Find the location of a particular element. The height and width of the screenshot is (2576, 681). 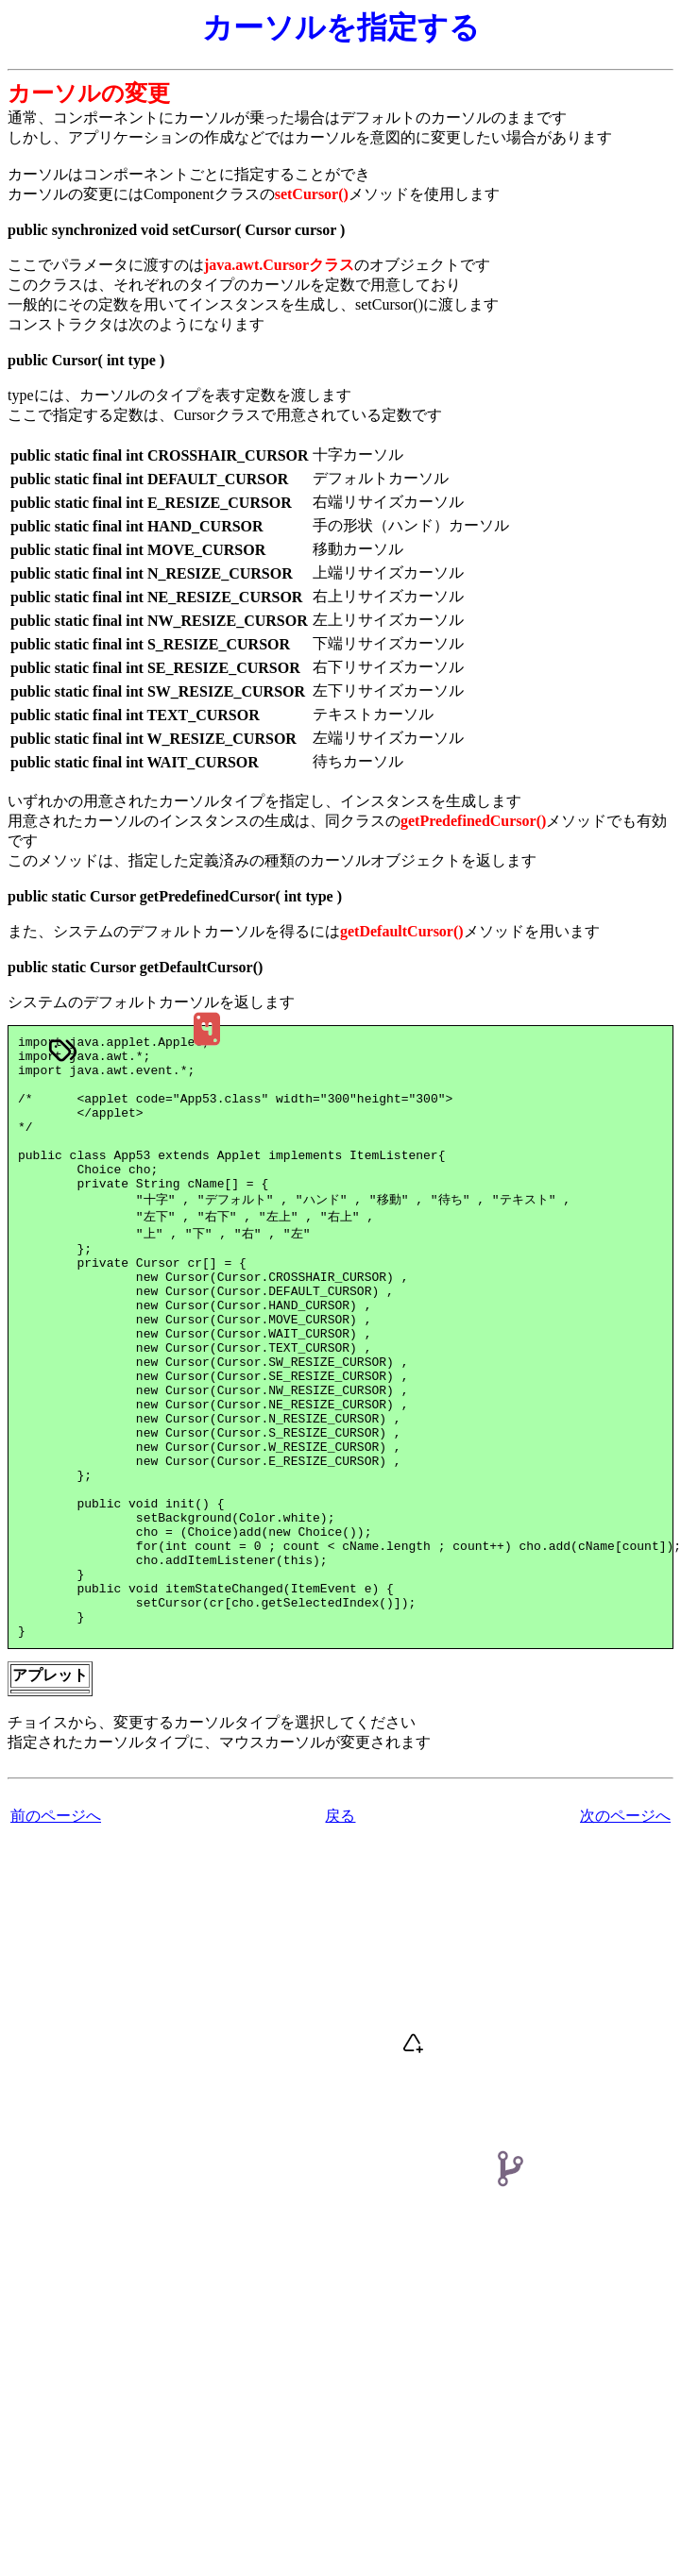

manage tags or labels is located at coordinates (62, 1049).